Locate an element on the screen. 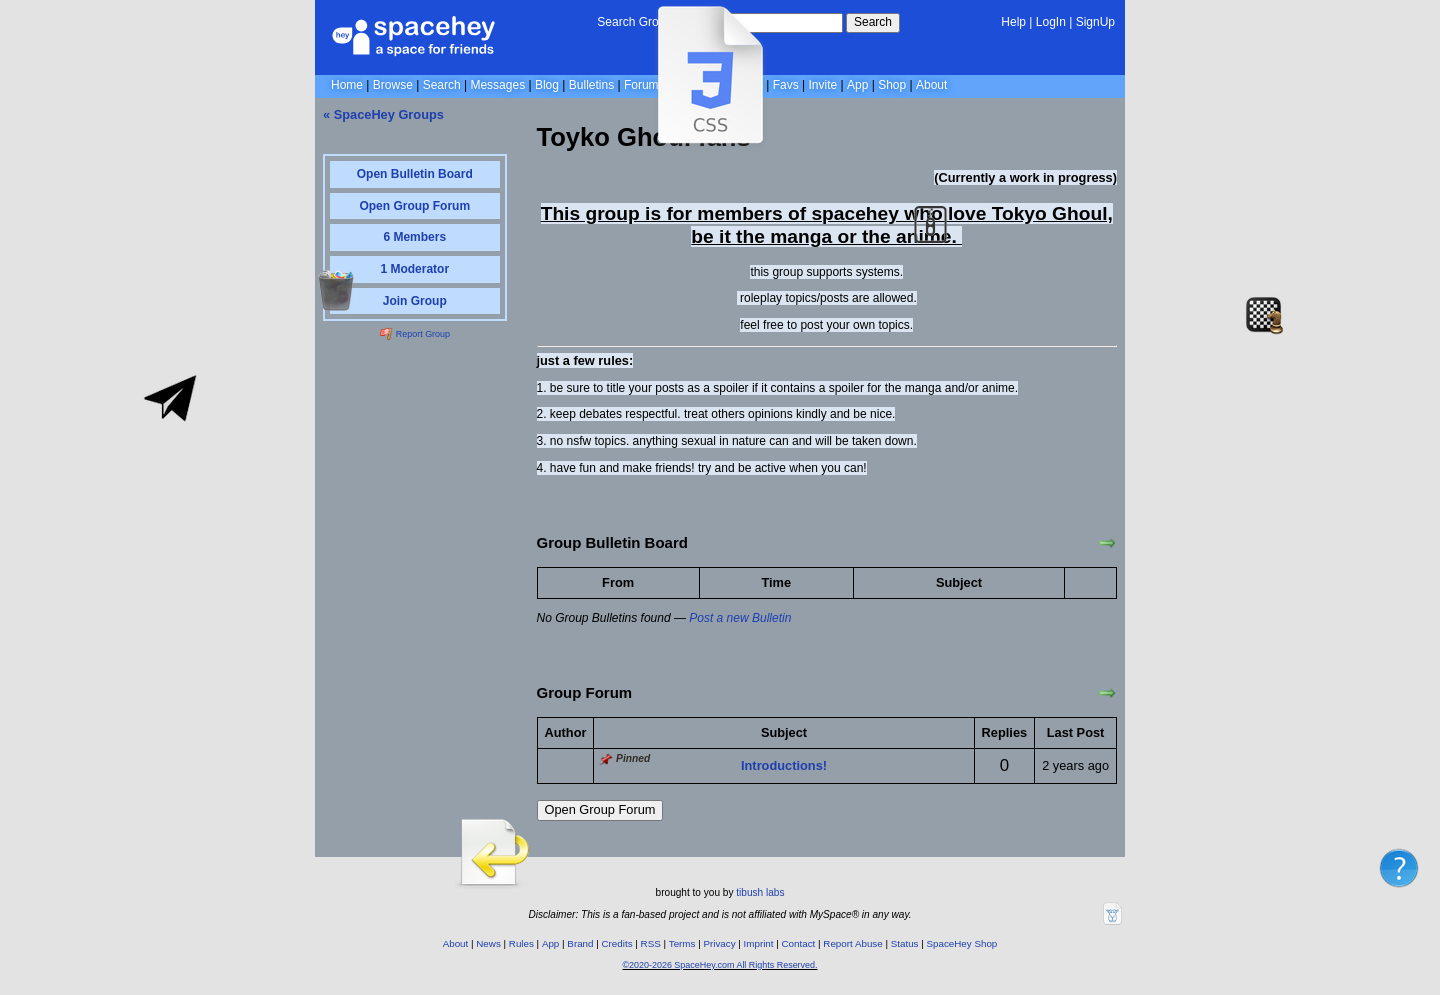 The height and width of the screenshot is (995, 1440). view sent messages folder is located at coordinates (170, 399).